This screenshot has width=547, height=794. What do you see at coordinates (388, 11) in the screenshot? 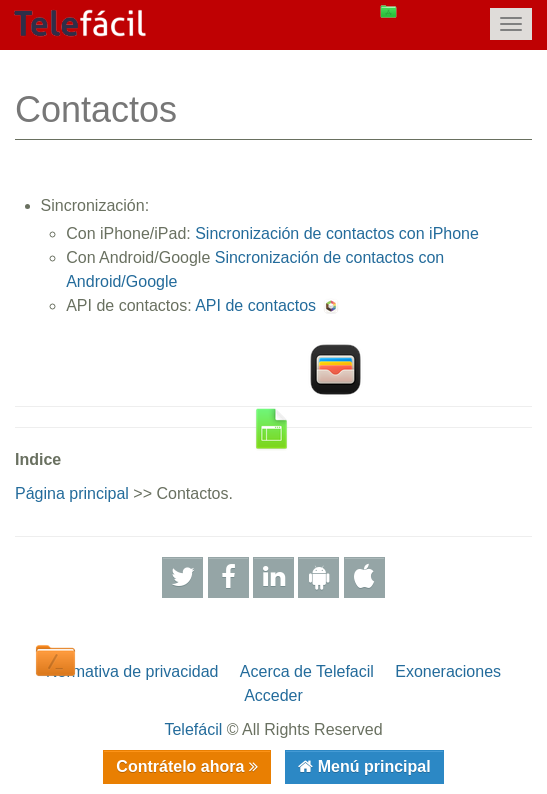
I see `open templates folder` at bounding box center [388, 11].